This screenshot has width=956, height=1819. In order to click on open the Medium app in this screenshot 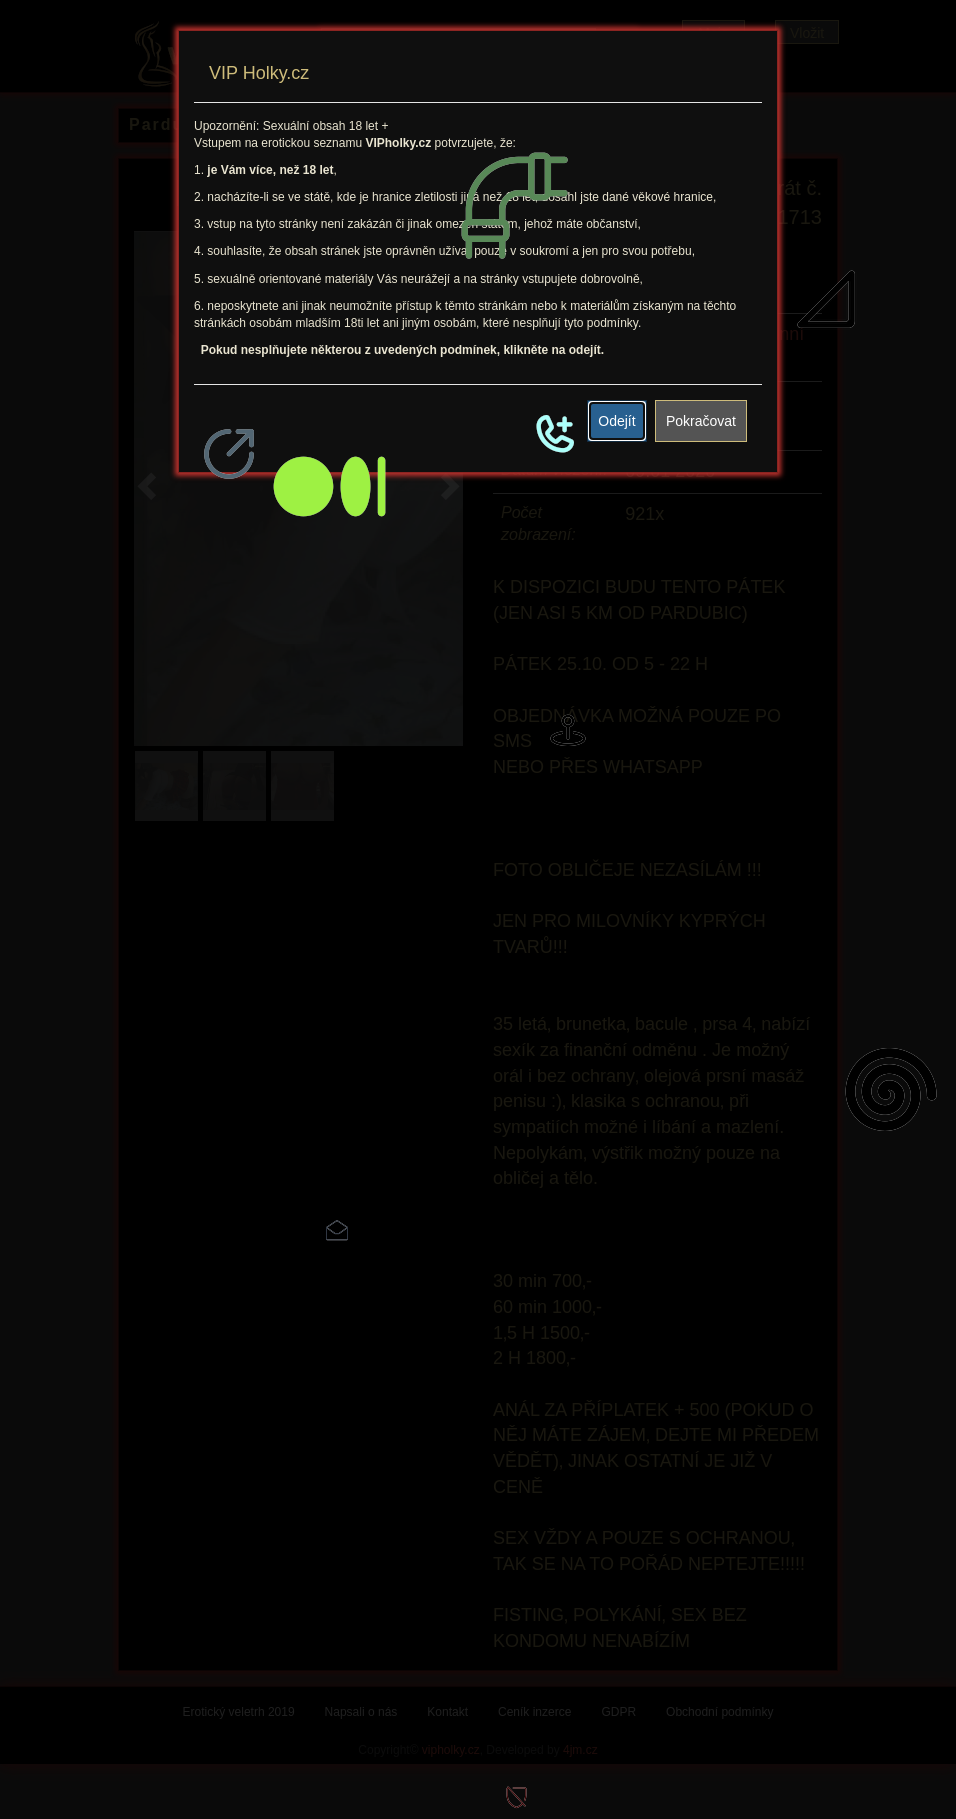, I will do `click(329, 486)`.